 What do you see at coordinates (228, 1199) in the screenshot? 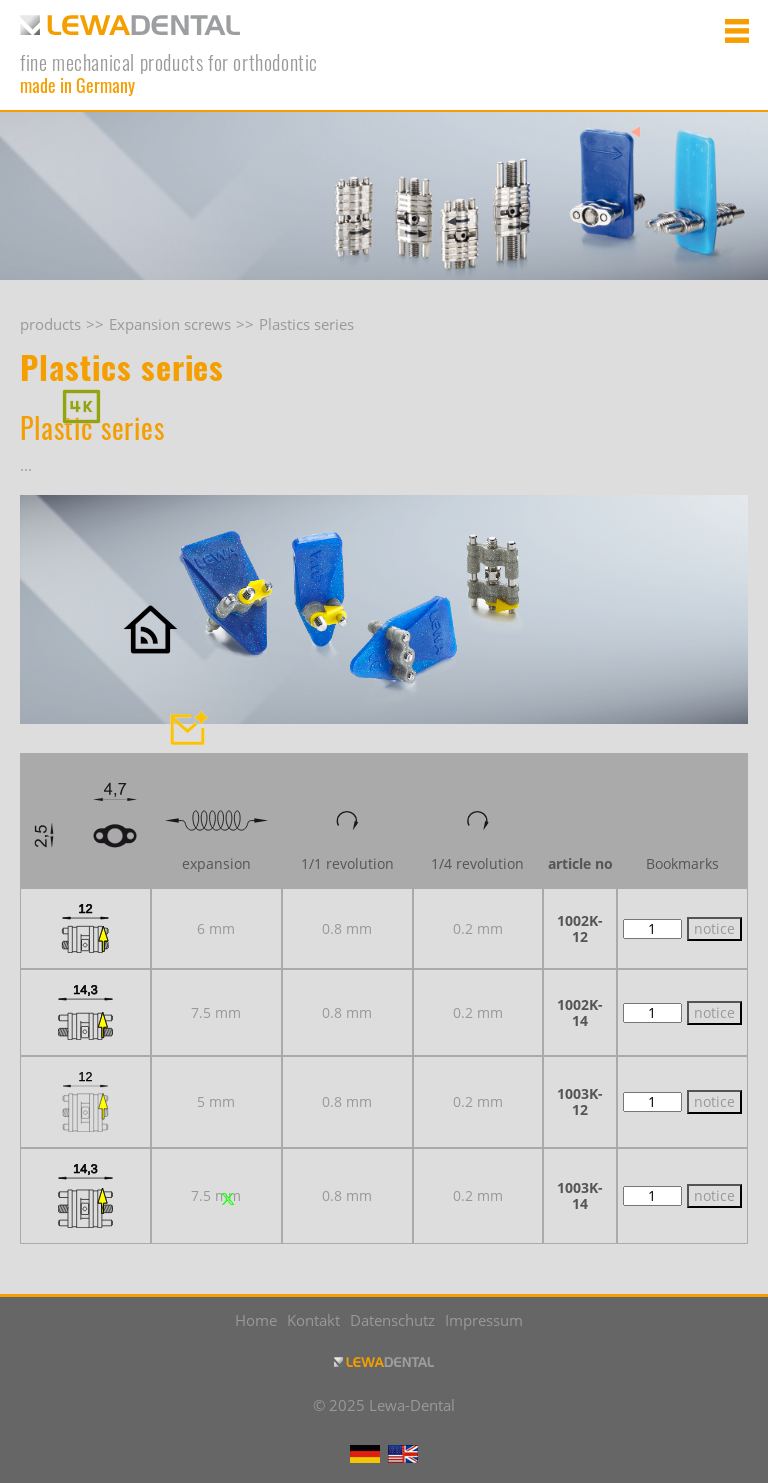
I see `share to X (formerly Twitter)` at bounding box center [228, 1199].